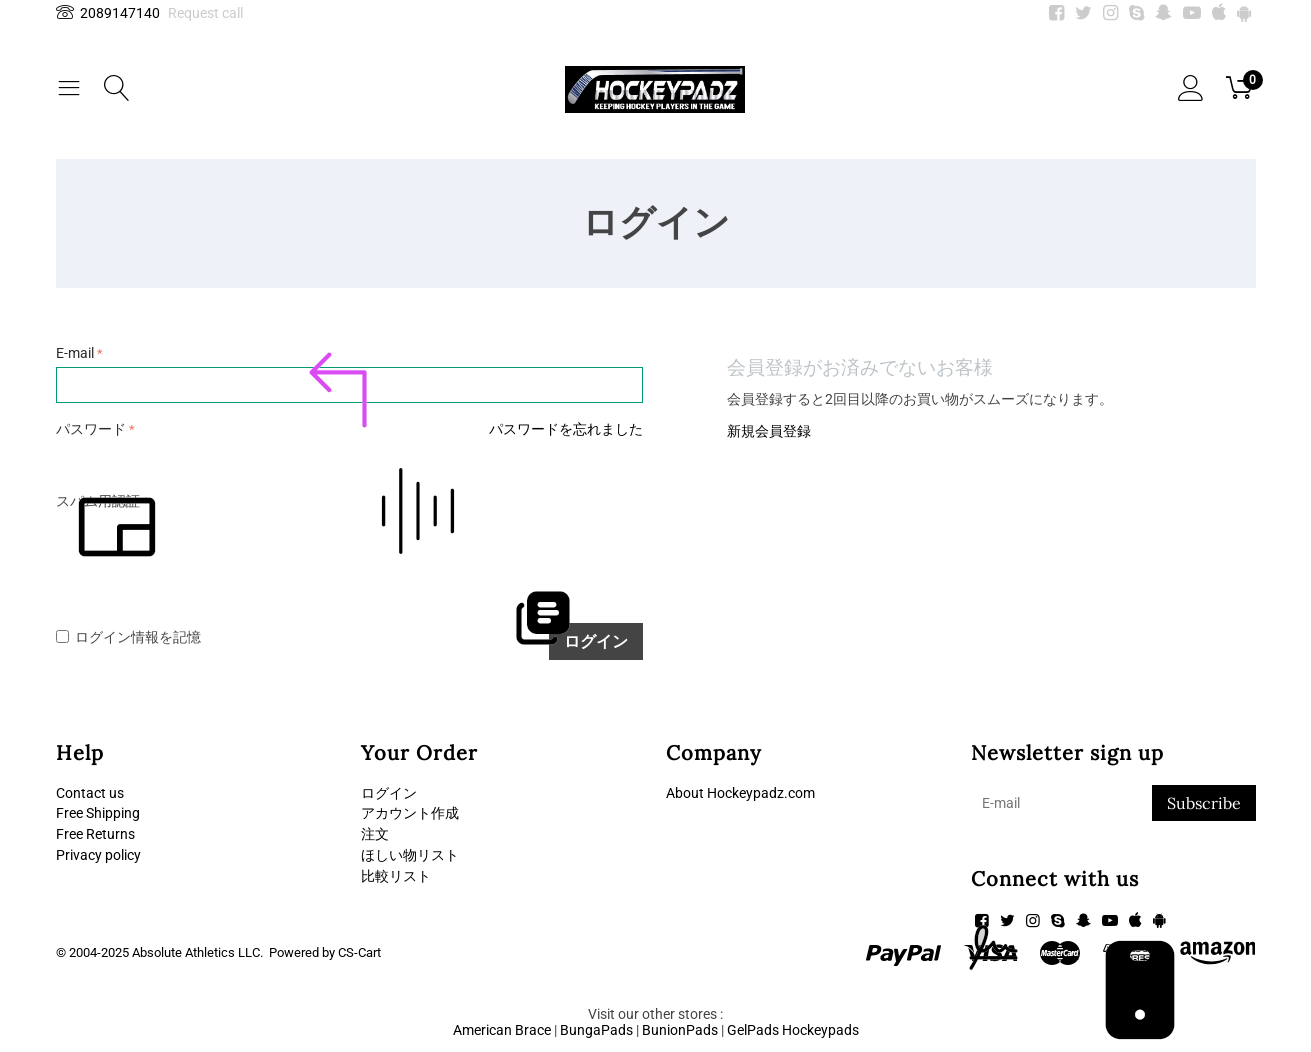 The width and height of the screenshot is (1311, 1052). What do you see at coordinates (418, 511) in the screenshot?
I see `audio or sound visualization` at bounding box center [418, 511].